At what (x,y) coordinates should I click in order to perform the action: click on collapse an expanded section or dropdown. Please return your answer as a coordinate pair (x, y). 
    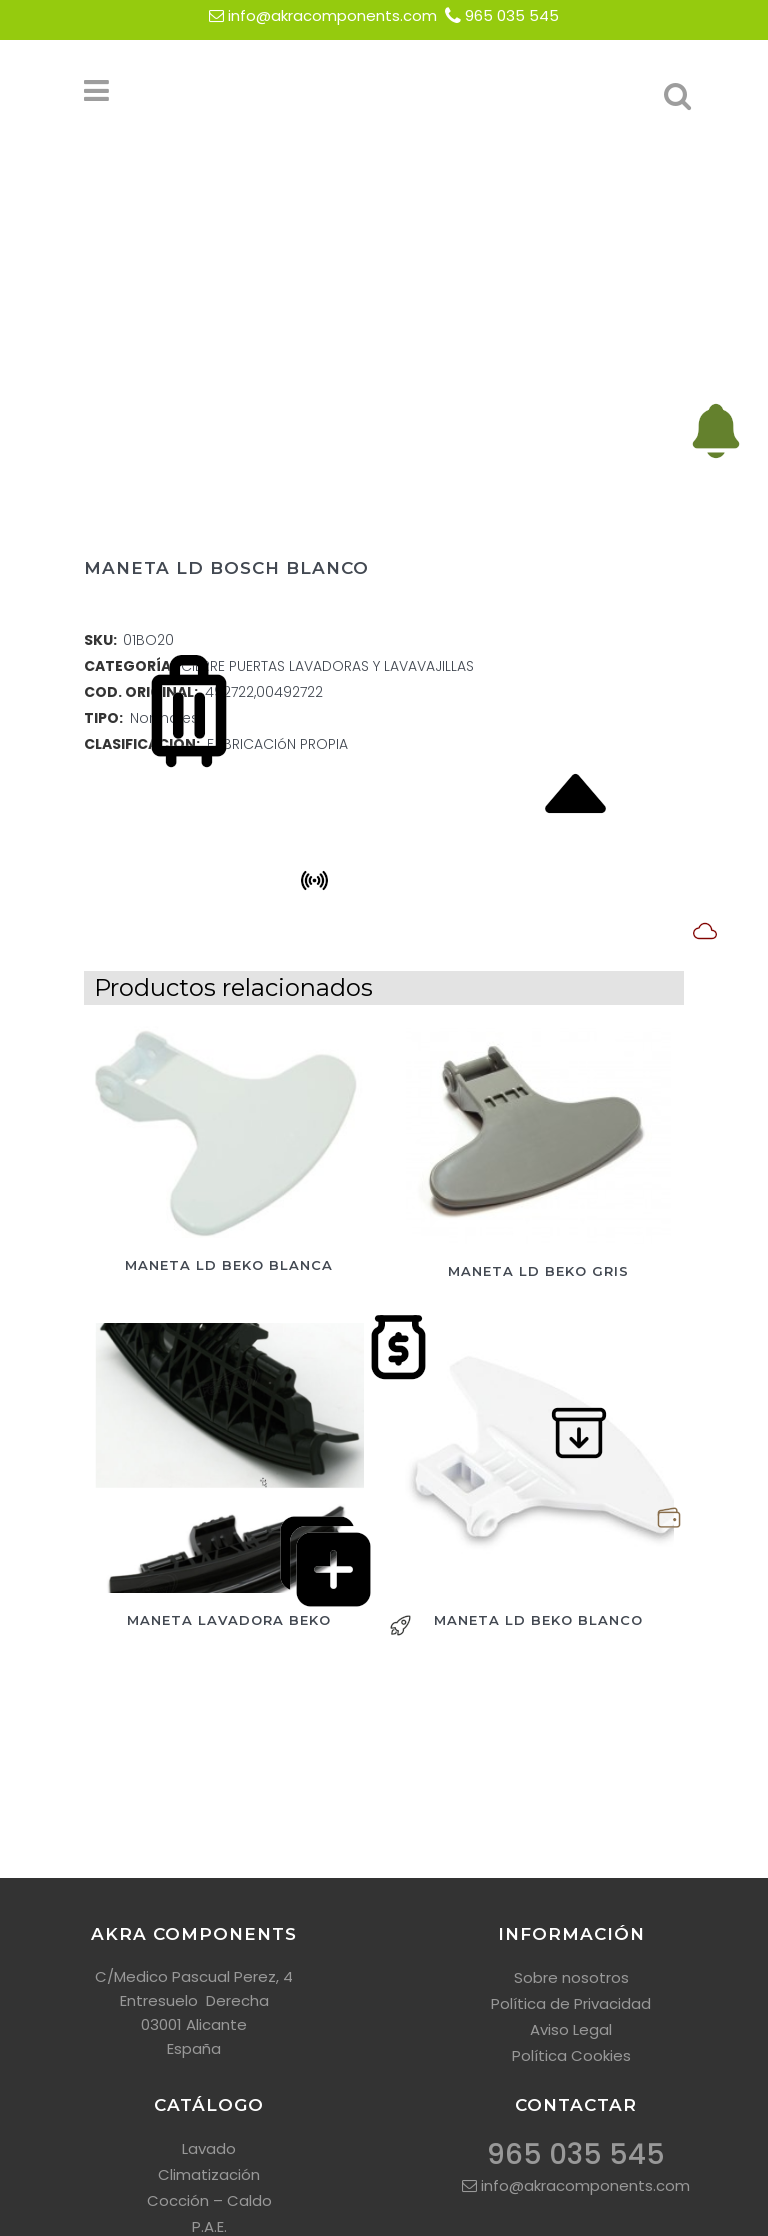
    Looking at the image, I should click on (575, 793).